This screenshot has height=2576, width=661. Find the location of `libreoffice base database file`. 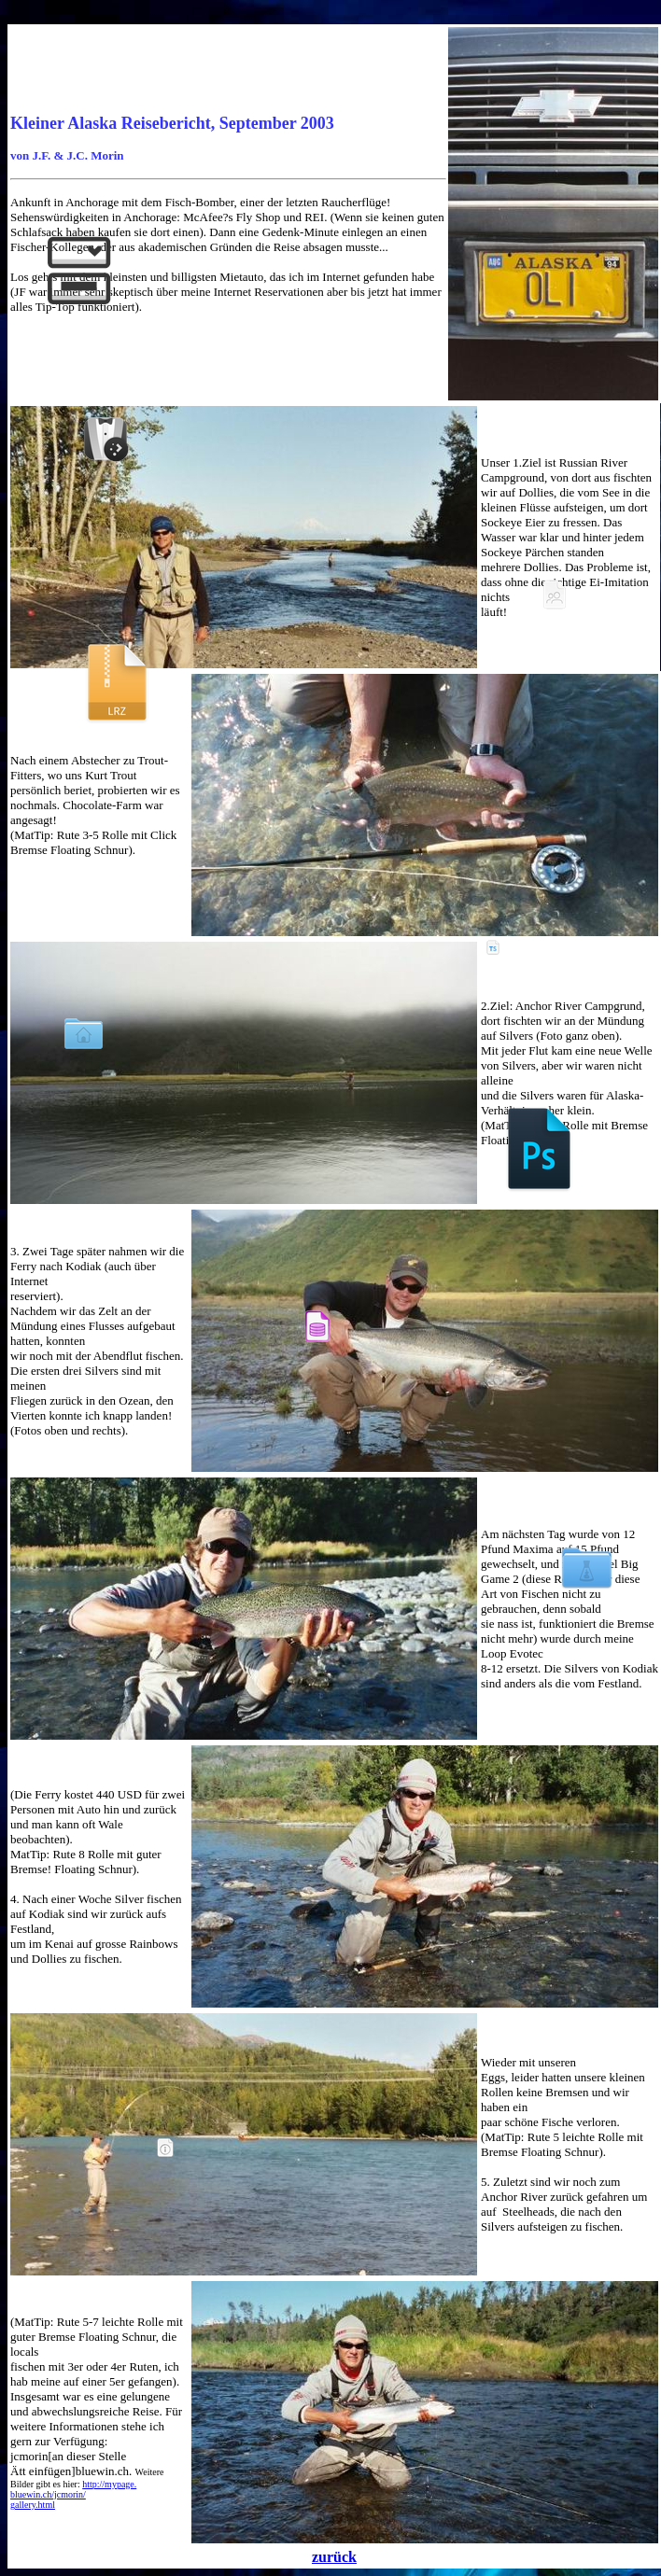

libreoffice base database file is located at coordinates (317, 1326).